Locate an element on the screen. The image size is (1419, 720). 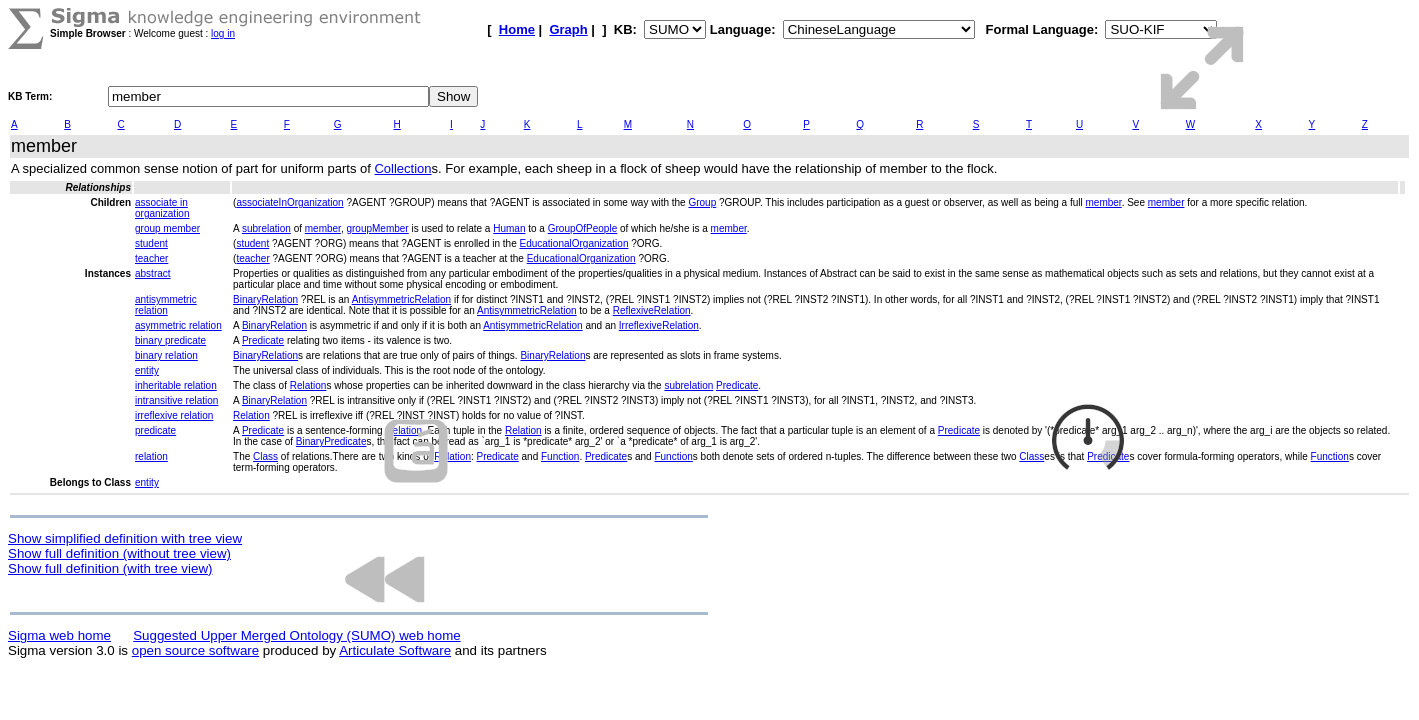
expand content to fullscreen mode is located at coordinates (1202, 68).